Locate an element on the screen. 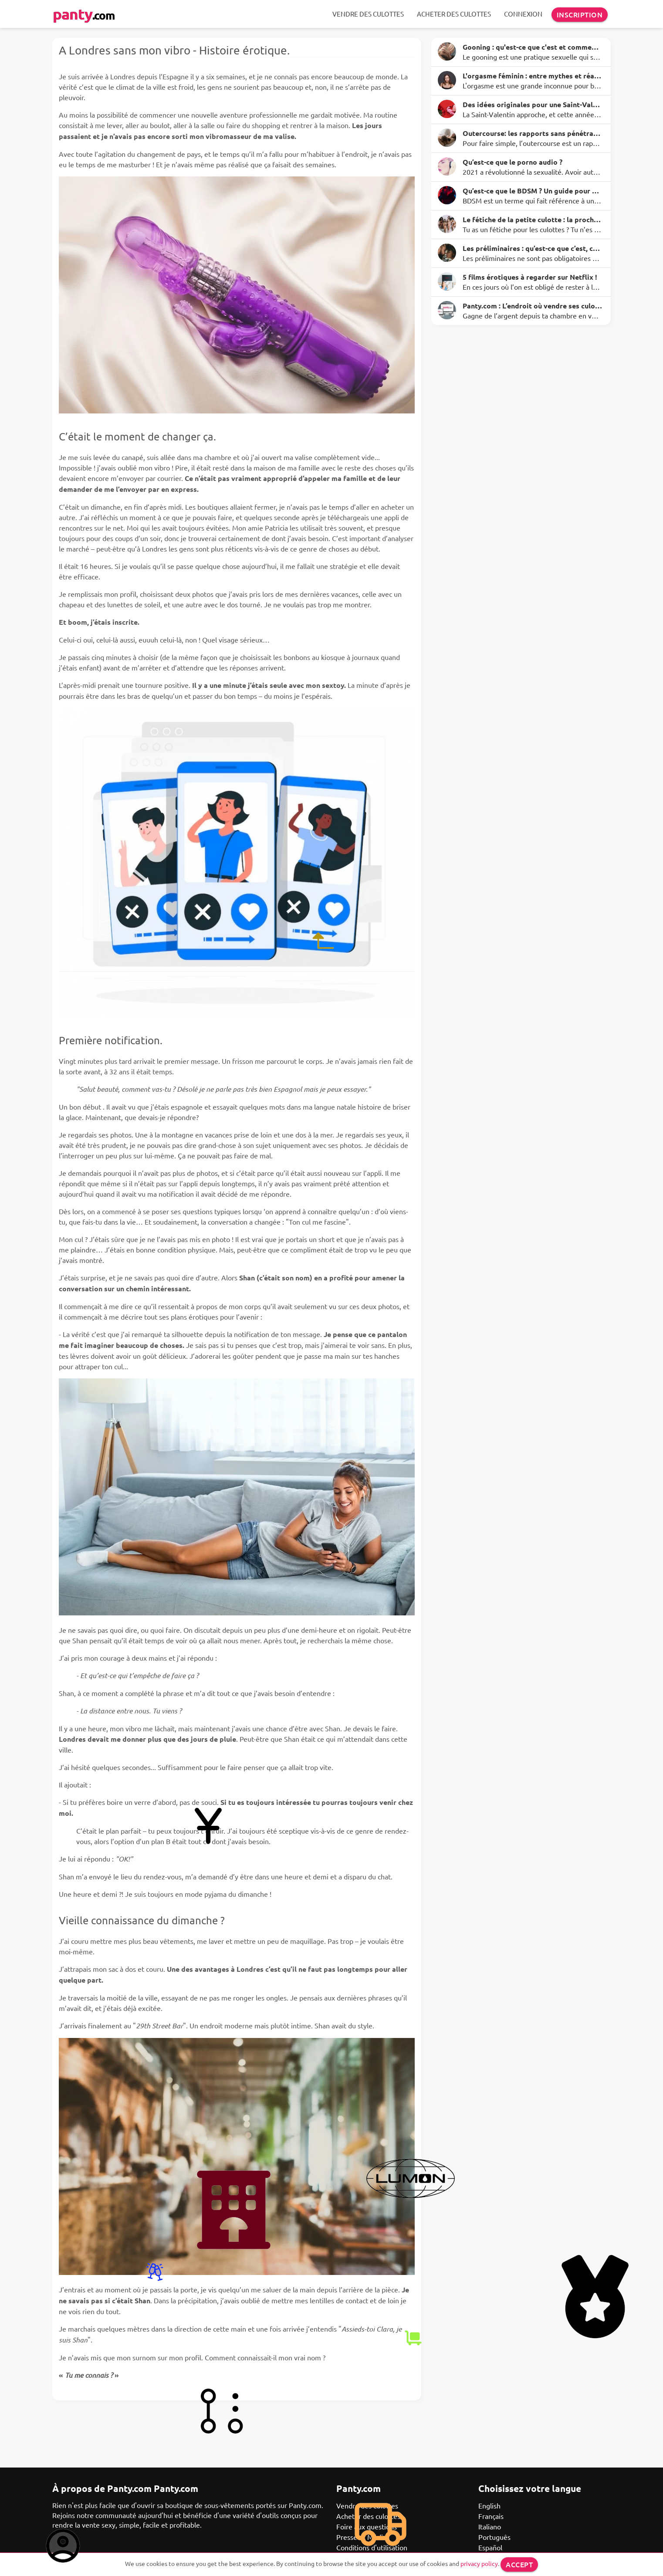 The width and height of the screenshot is (663, 2576). indicates chinese yuan currency is located at coordinates (208, 1826).